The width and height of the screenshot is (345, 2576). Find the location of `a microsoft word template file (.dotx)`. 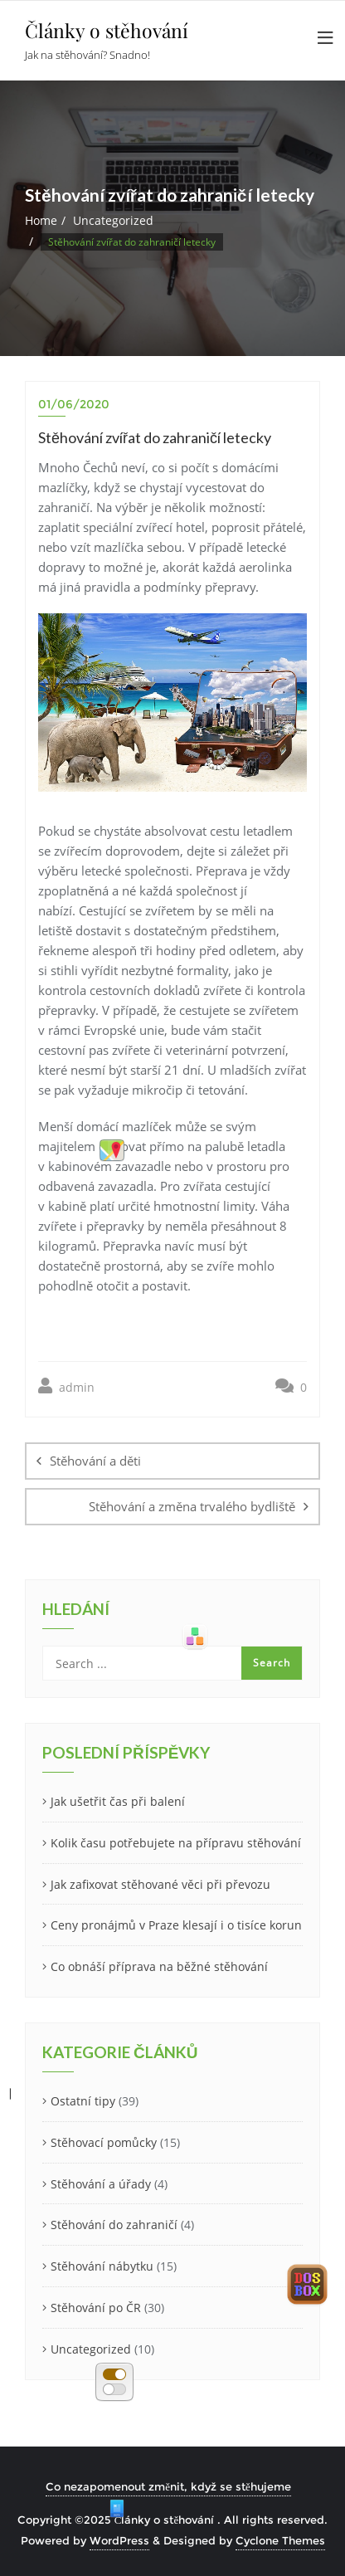

a microsoft word template file (.dotx) is located at coordinates (117, 2509).